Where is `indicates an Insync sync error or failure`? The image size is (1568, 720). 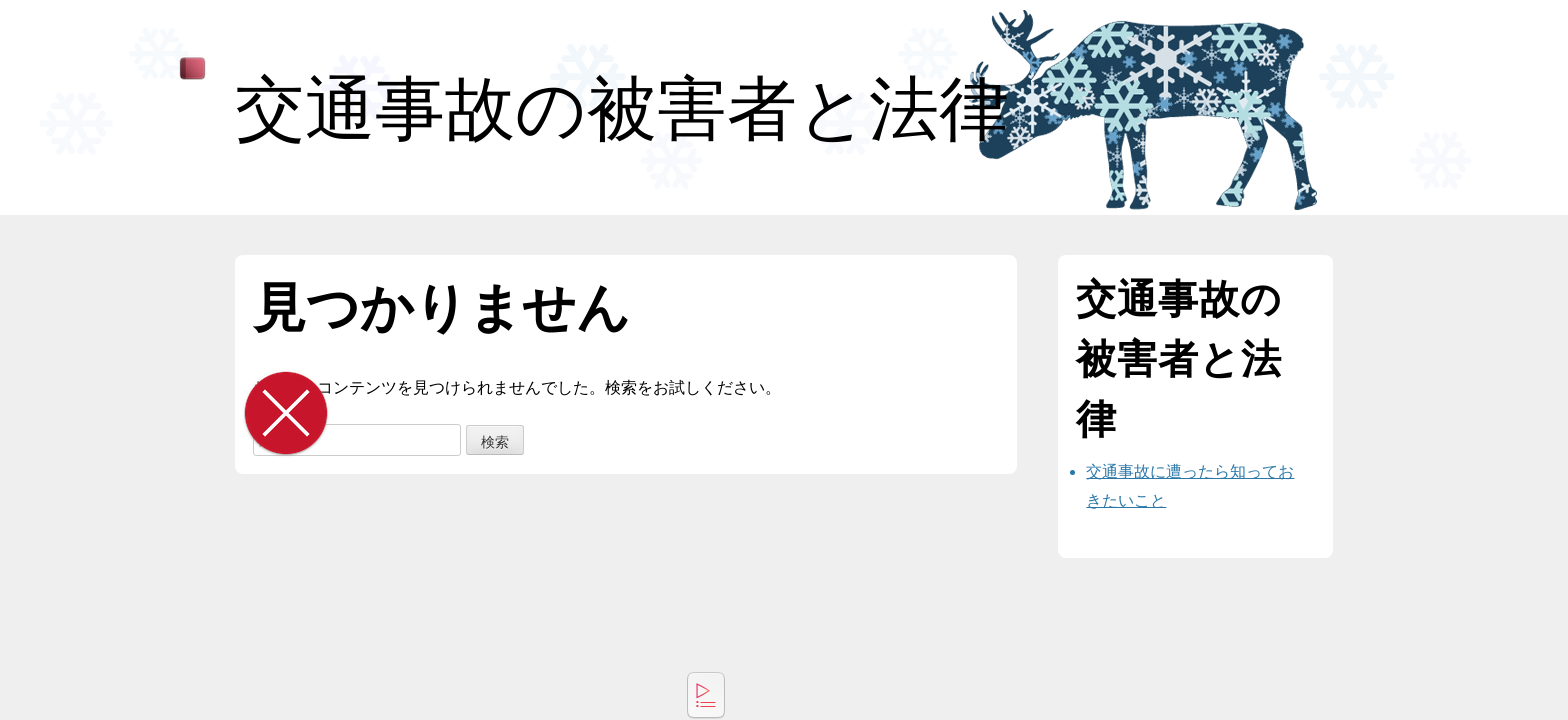 indicates an Insync sync error or failure is located at coordinates (286, 413).